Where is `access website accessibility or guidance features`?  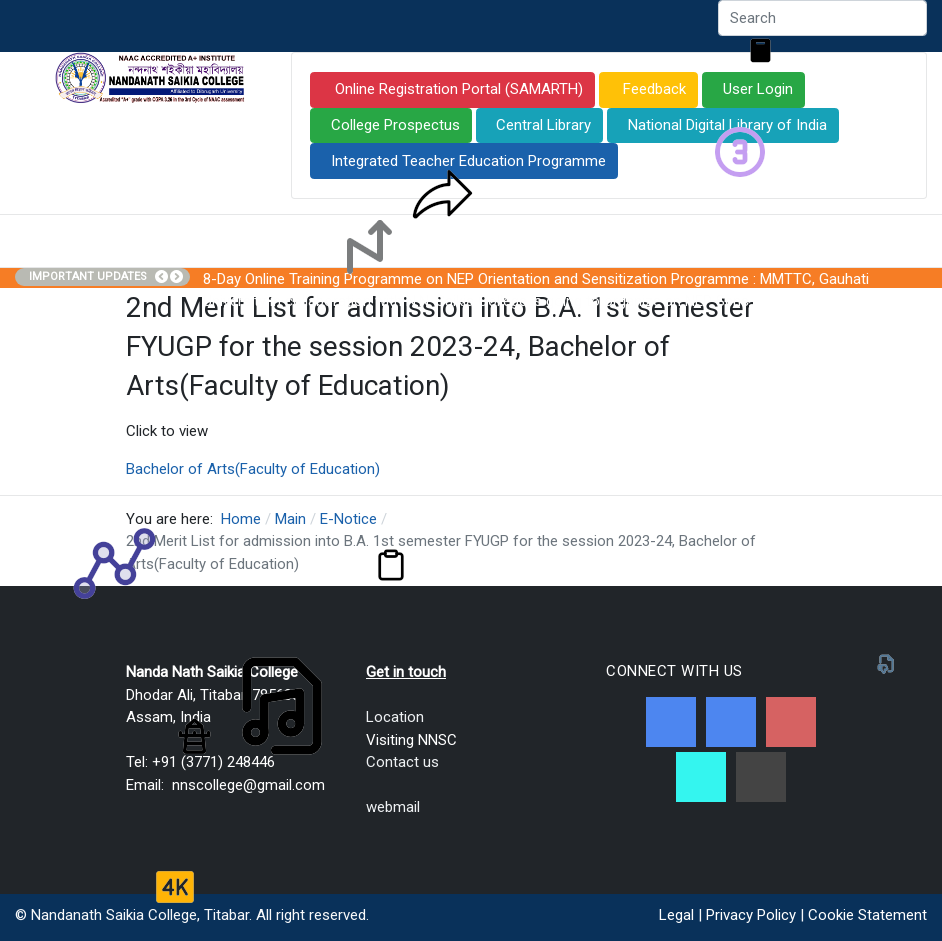
access website accessibility or guidance features is located at coordinates (194, 737).